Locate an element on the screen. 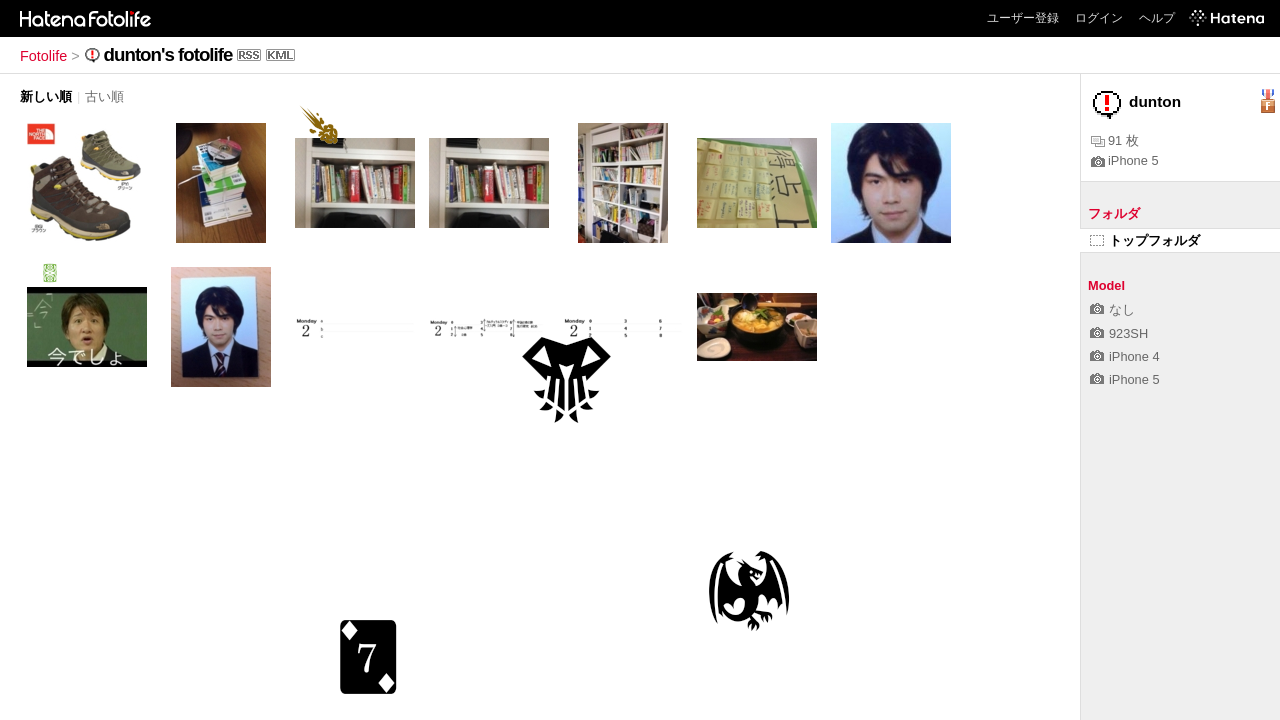 This screenshot has height=720, width=1280. activate steam or vapor ability is located at coordinates (318, 124).